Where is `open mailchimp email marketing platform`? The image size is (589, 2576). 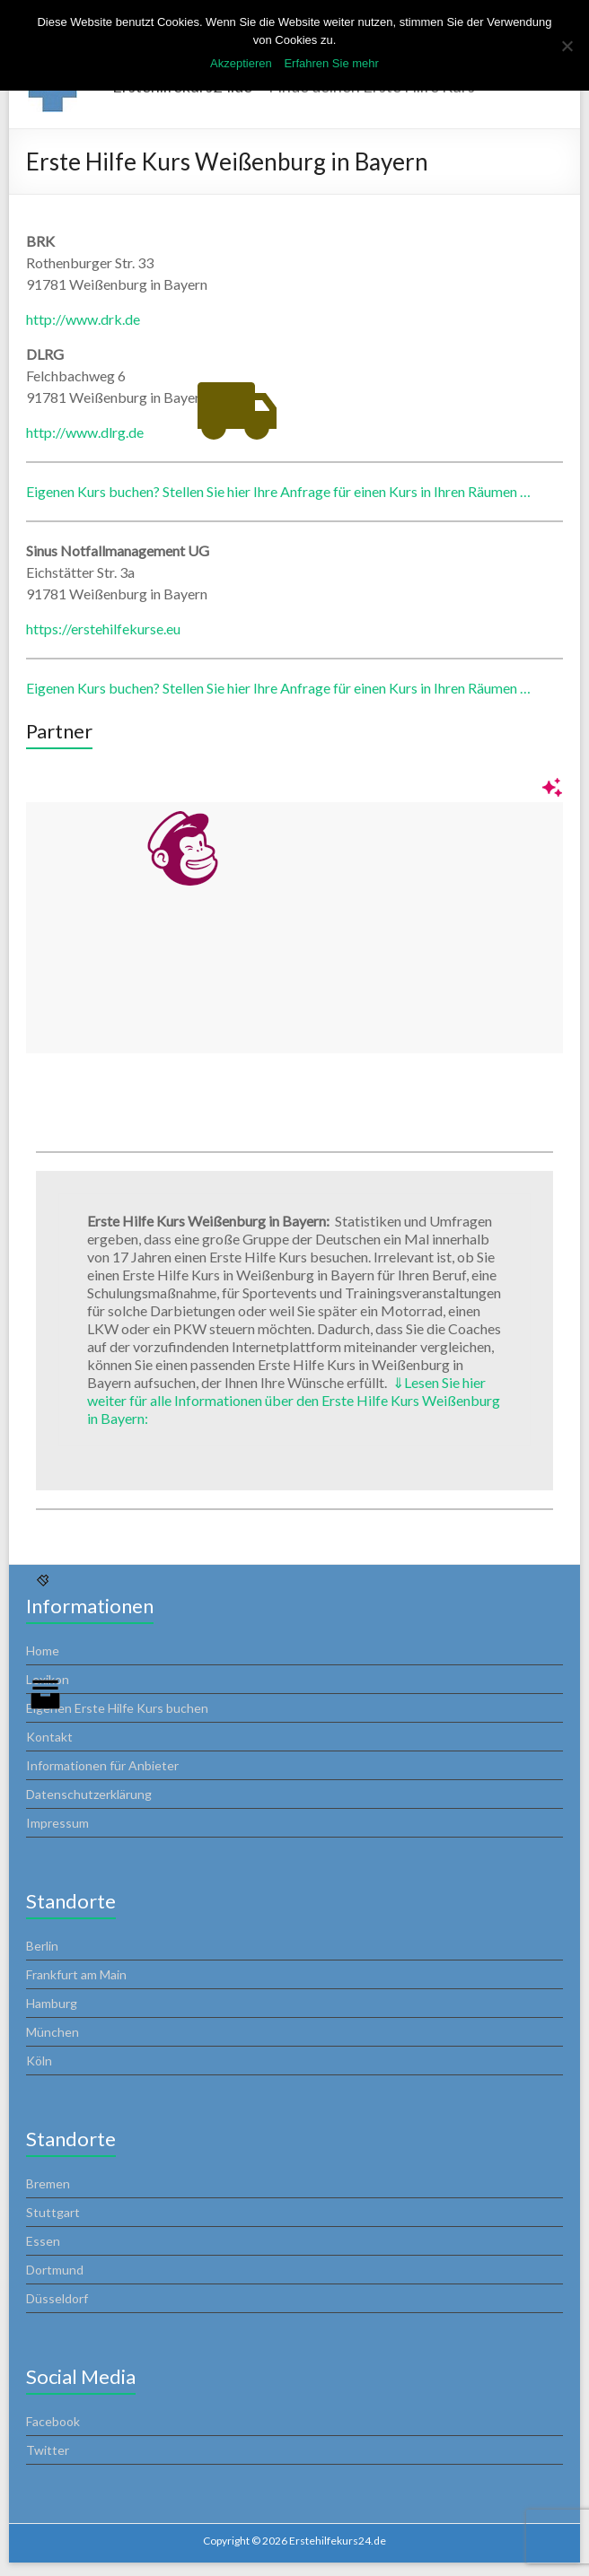 open mailchimp email marketing platform is located at coordinates (182, 848).